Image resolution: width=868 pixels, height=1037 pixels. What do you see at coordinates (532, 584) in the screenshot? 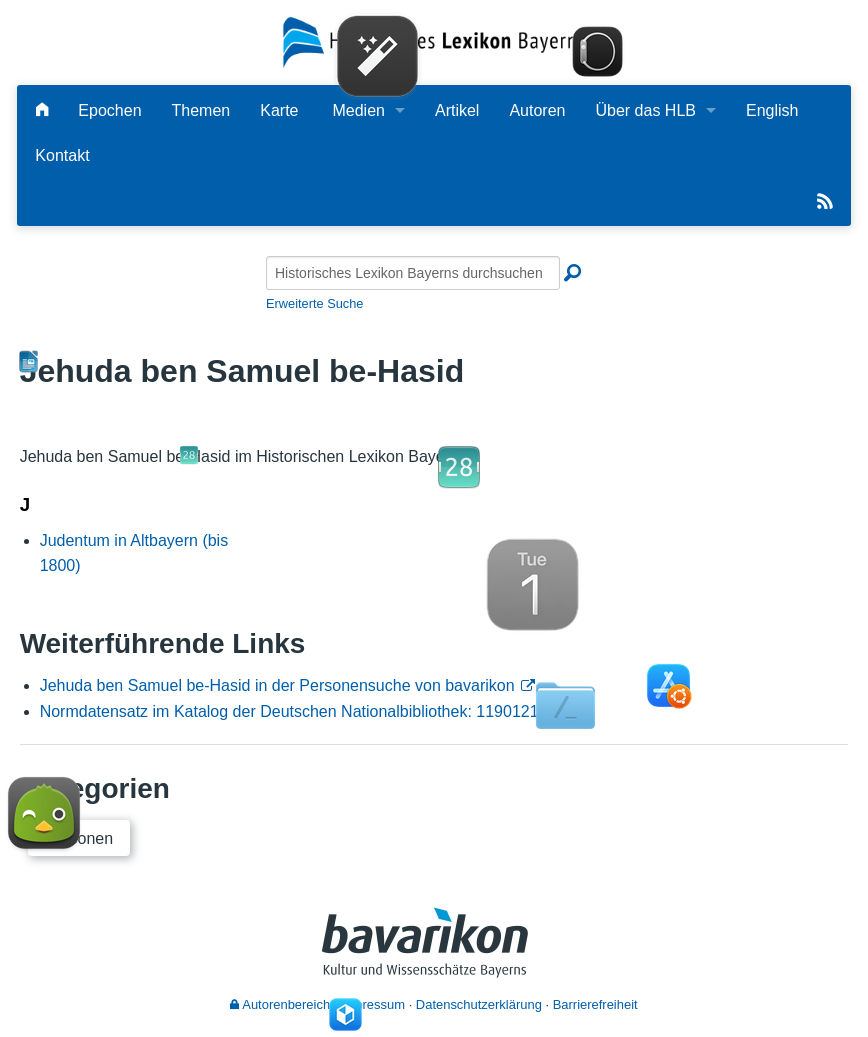
I see `open the calendar app` at bounding box center [532, 584].